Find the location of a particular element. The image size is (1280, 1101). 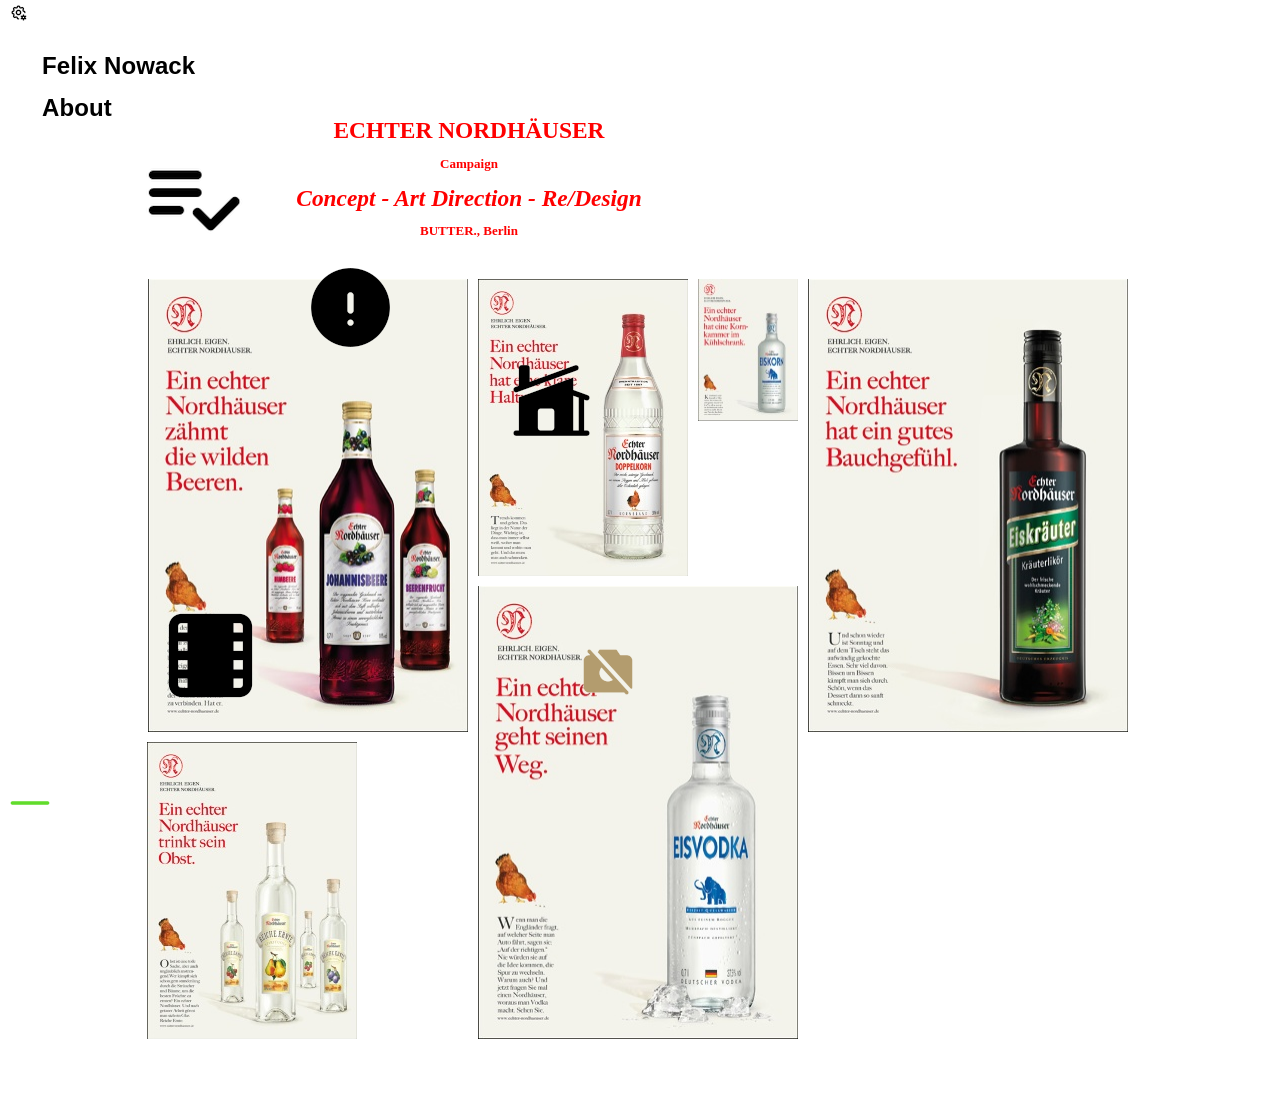

navigate to home screen is located at coordinates (551, 400).